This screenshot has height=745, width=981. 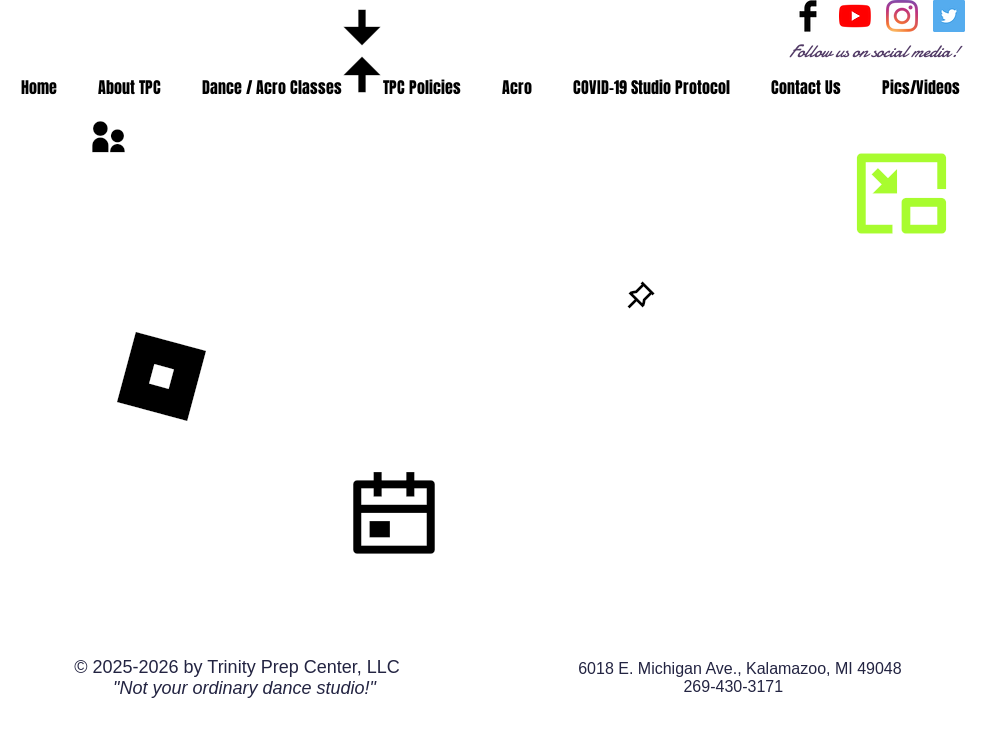 What do you see at coordinates (161, 376) in the screenshot?
I see `open the Roblox app` at bounding box center [161, 376].